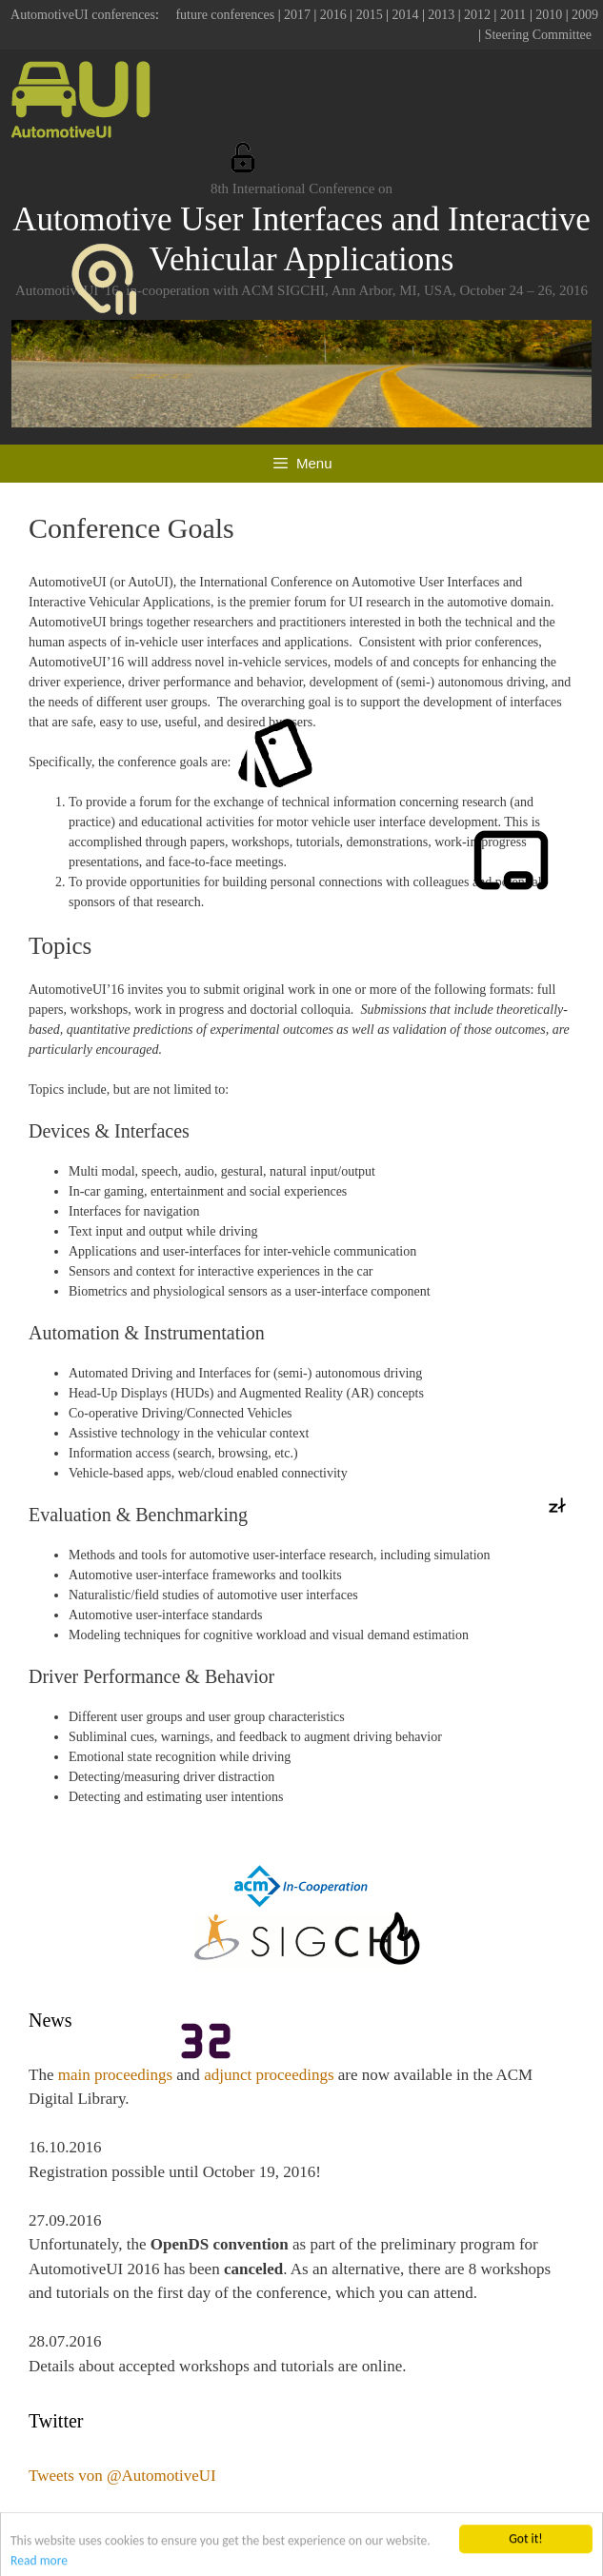 This screenshot has width=603, height=2576. I want to click on access style or theme settings, so click(276, 752).